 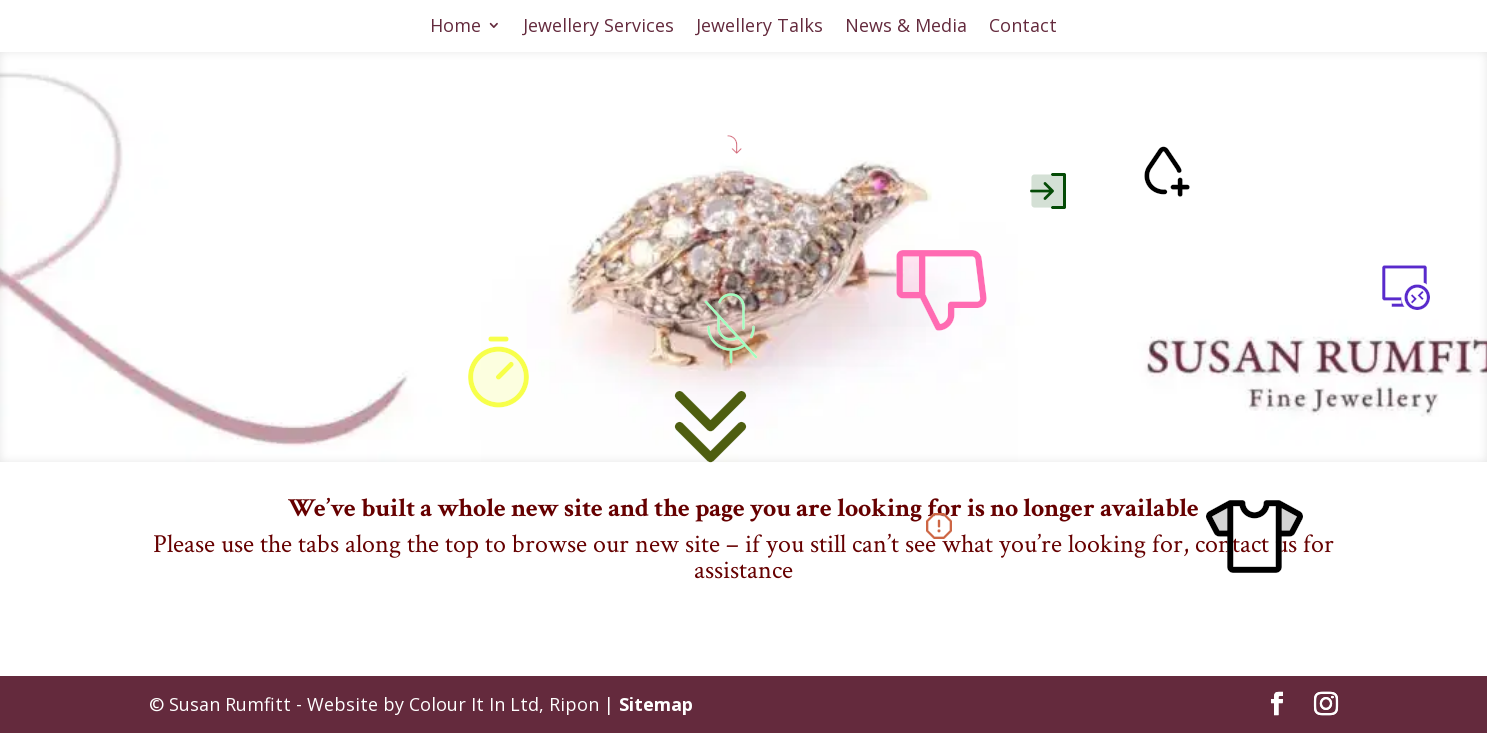 I want to click on redirect content or flow downward, so click(x=734, y=144).